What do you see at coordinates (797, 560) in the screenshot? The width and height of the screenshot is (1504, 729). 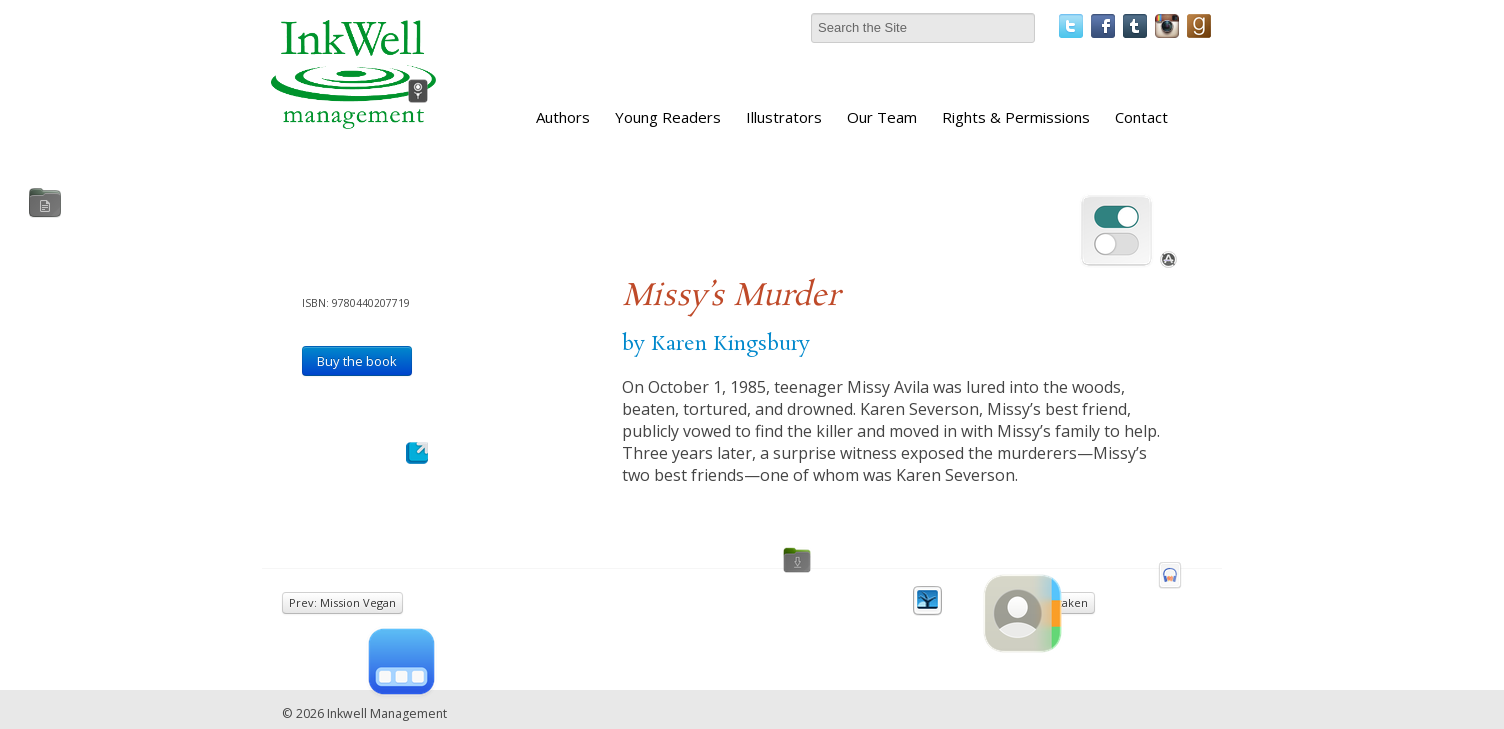 I see `open downloads folder` at bounding box center [797, 560].